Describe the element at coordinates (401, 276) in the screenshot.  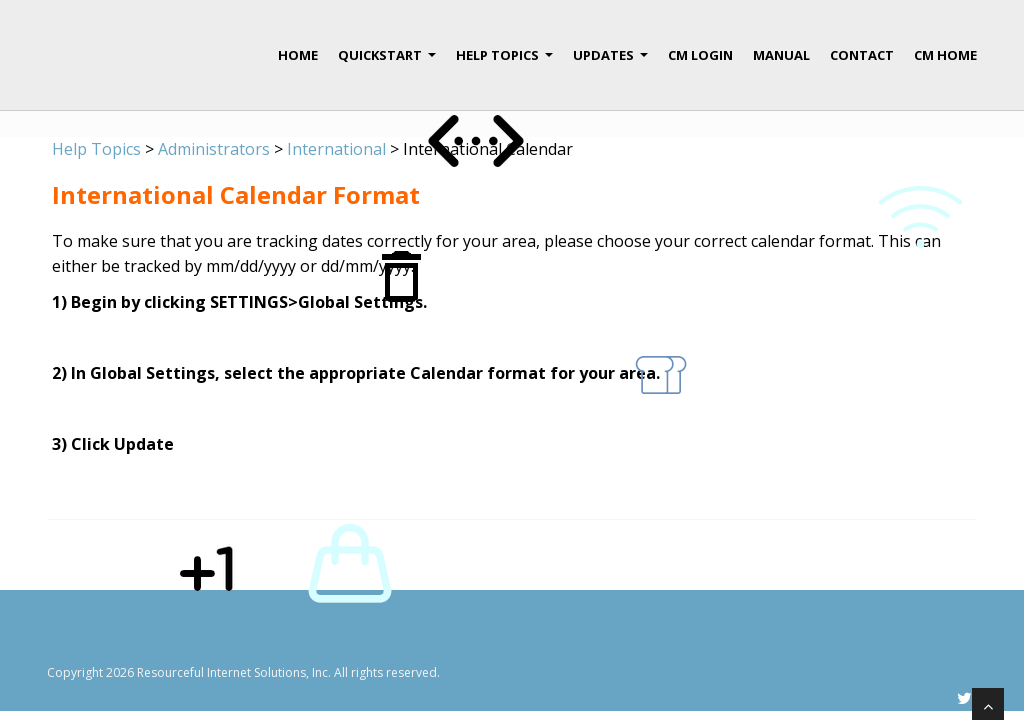
I see `delete selected item` at that location.